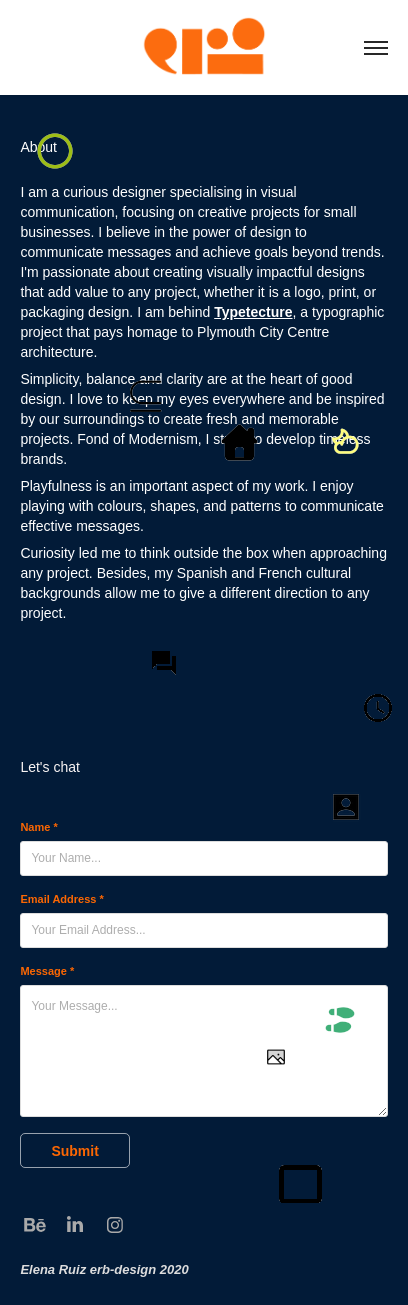 The image size is (408, 1305). What do you see at coordinates (300, 1184) in the screenshot?
I see `crop image to 3:2 aspect ratio` at bounding box center [300, 1184].